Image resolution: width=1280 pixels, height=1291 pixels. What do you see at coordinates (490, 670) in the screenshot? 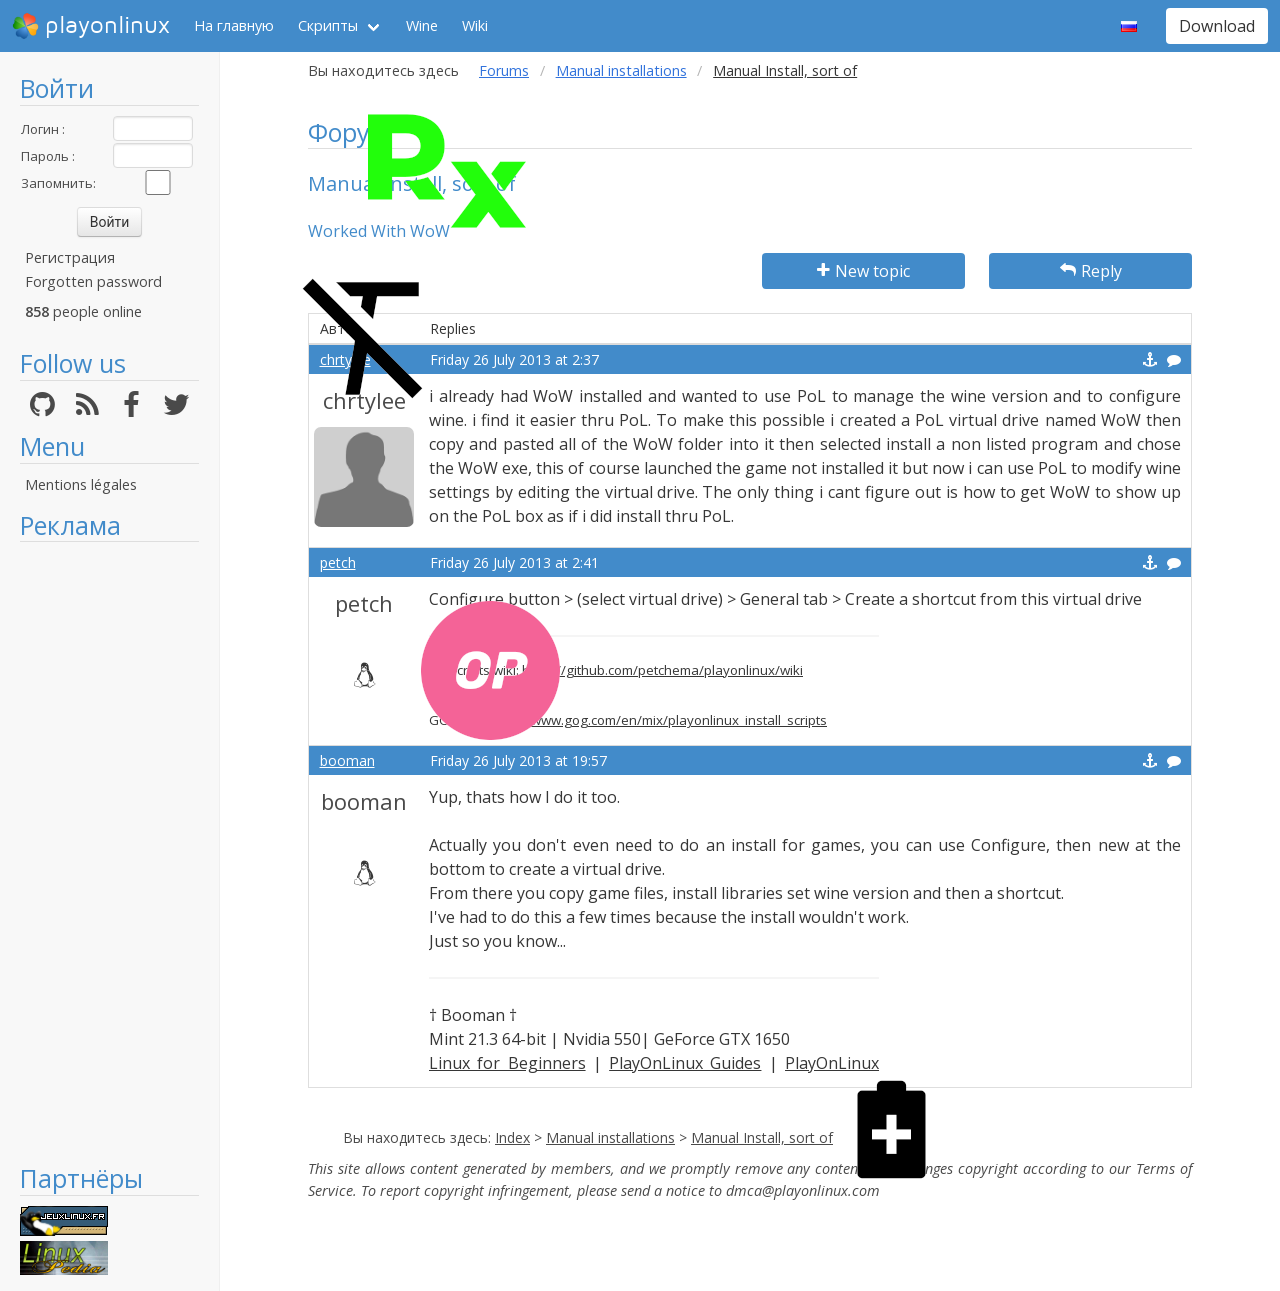
I see `optimism blockchain network logo` at bounding box center [490, 670].